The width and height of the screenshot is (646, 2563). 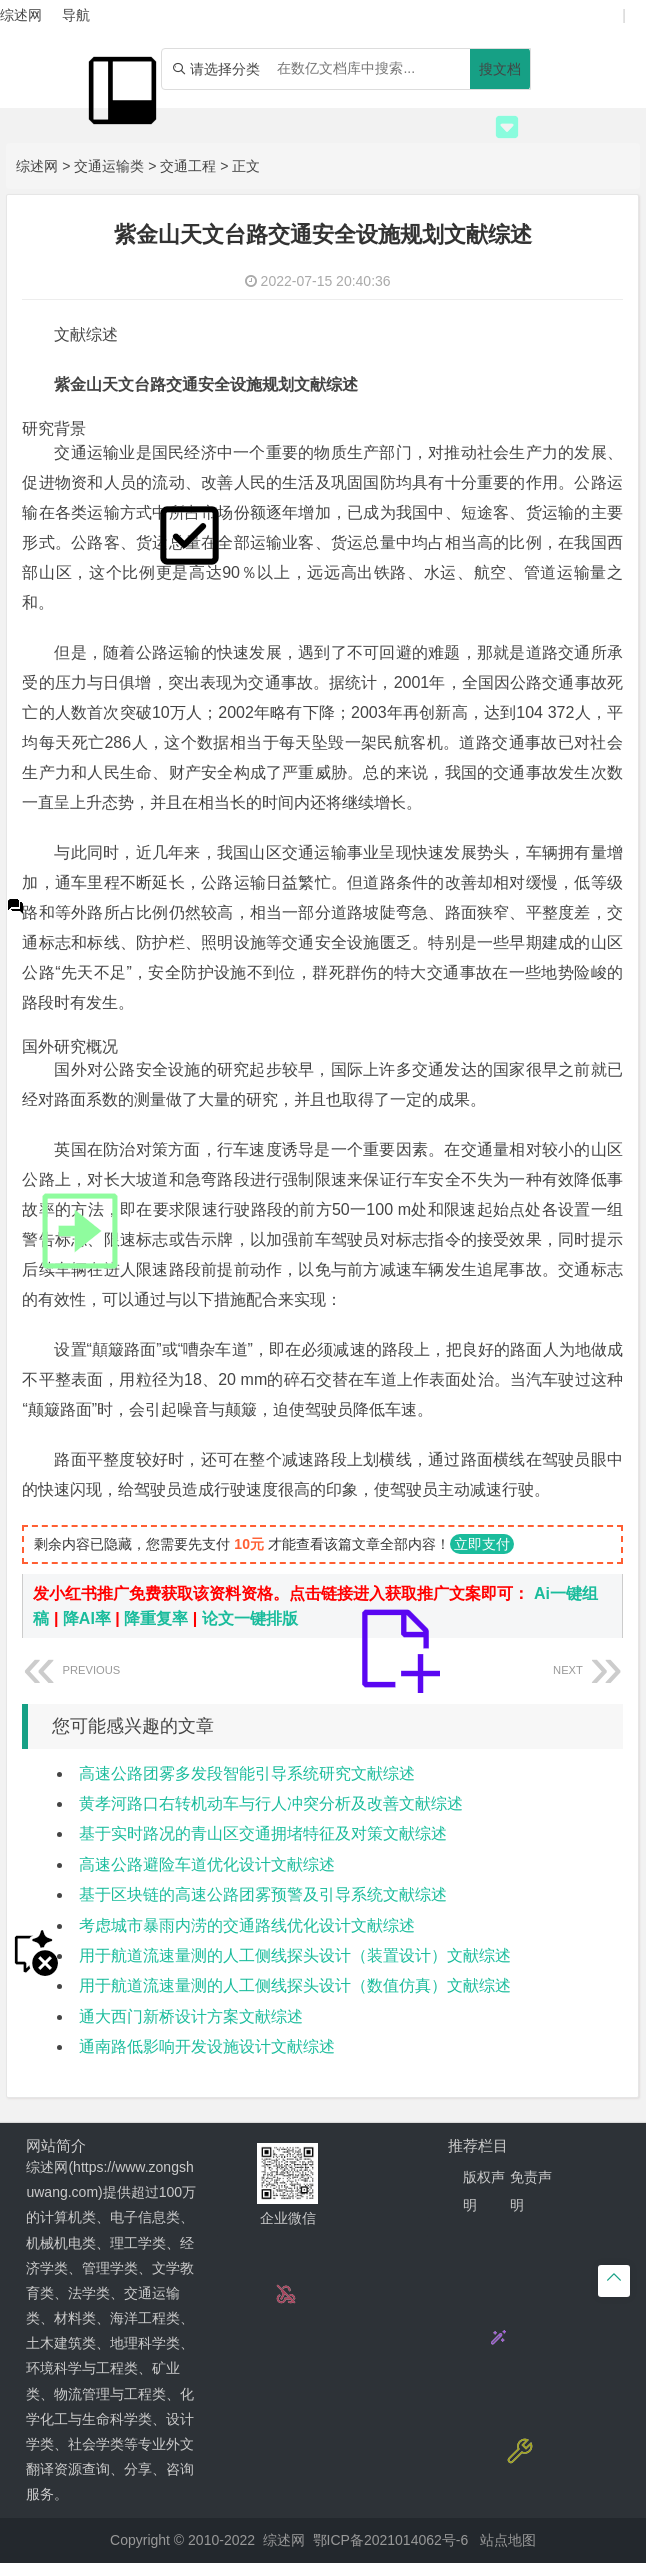 What do you see at coordinates (189, 535) in the screenshot?
I see `a selected or completed item` at bounding box center [189, 535].